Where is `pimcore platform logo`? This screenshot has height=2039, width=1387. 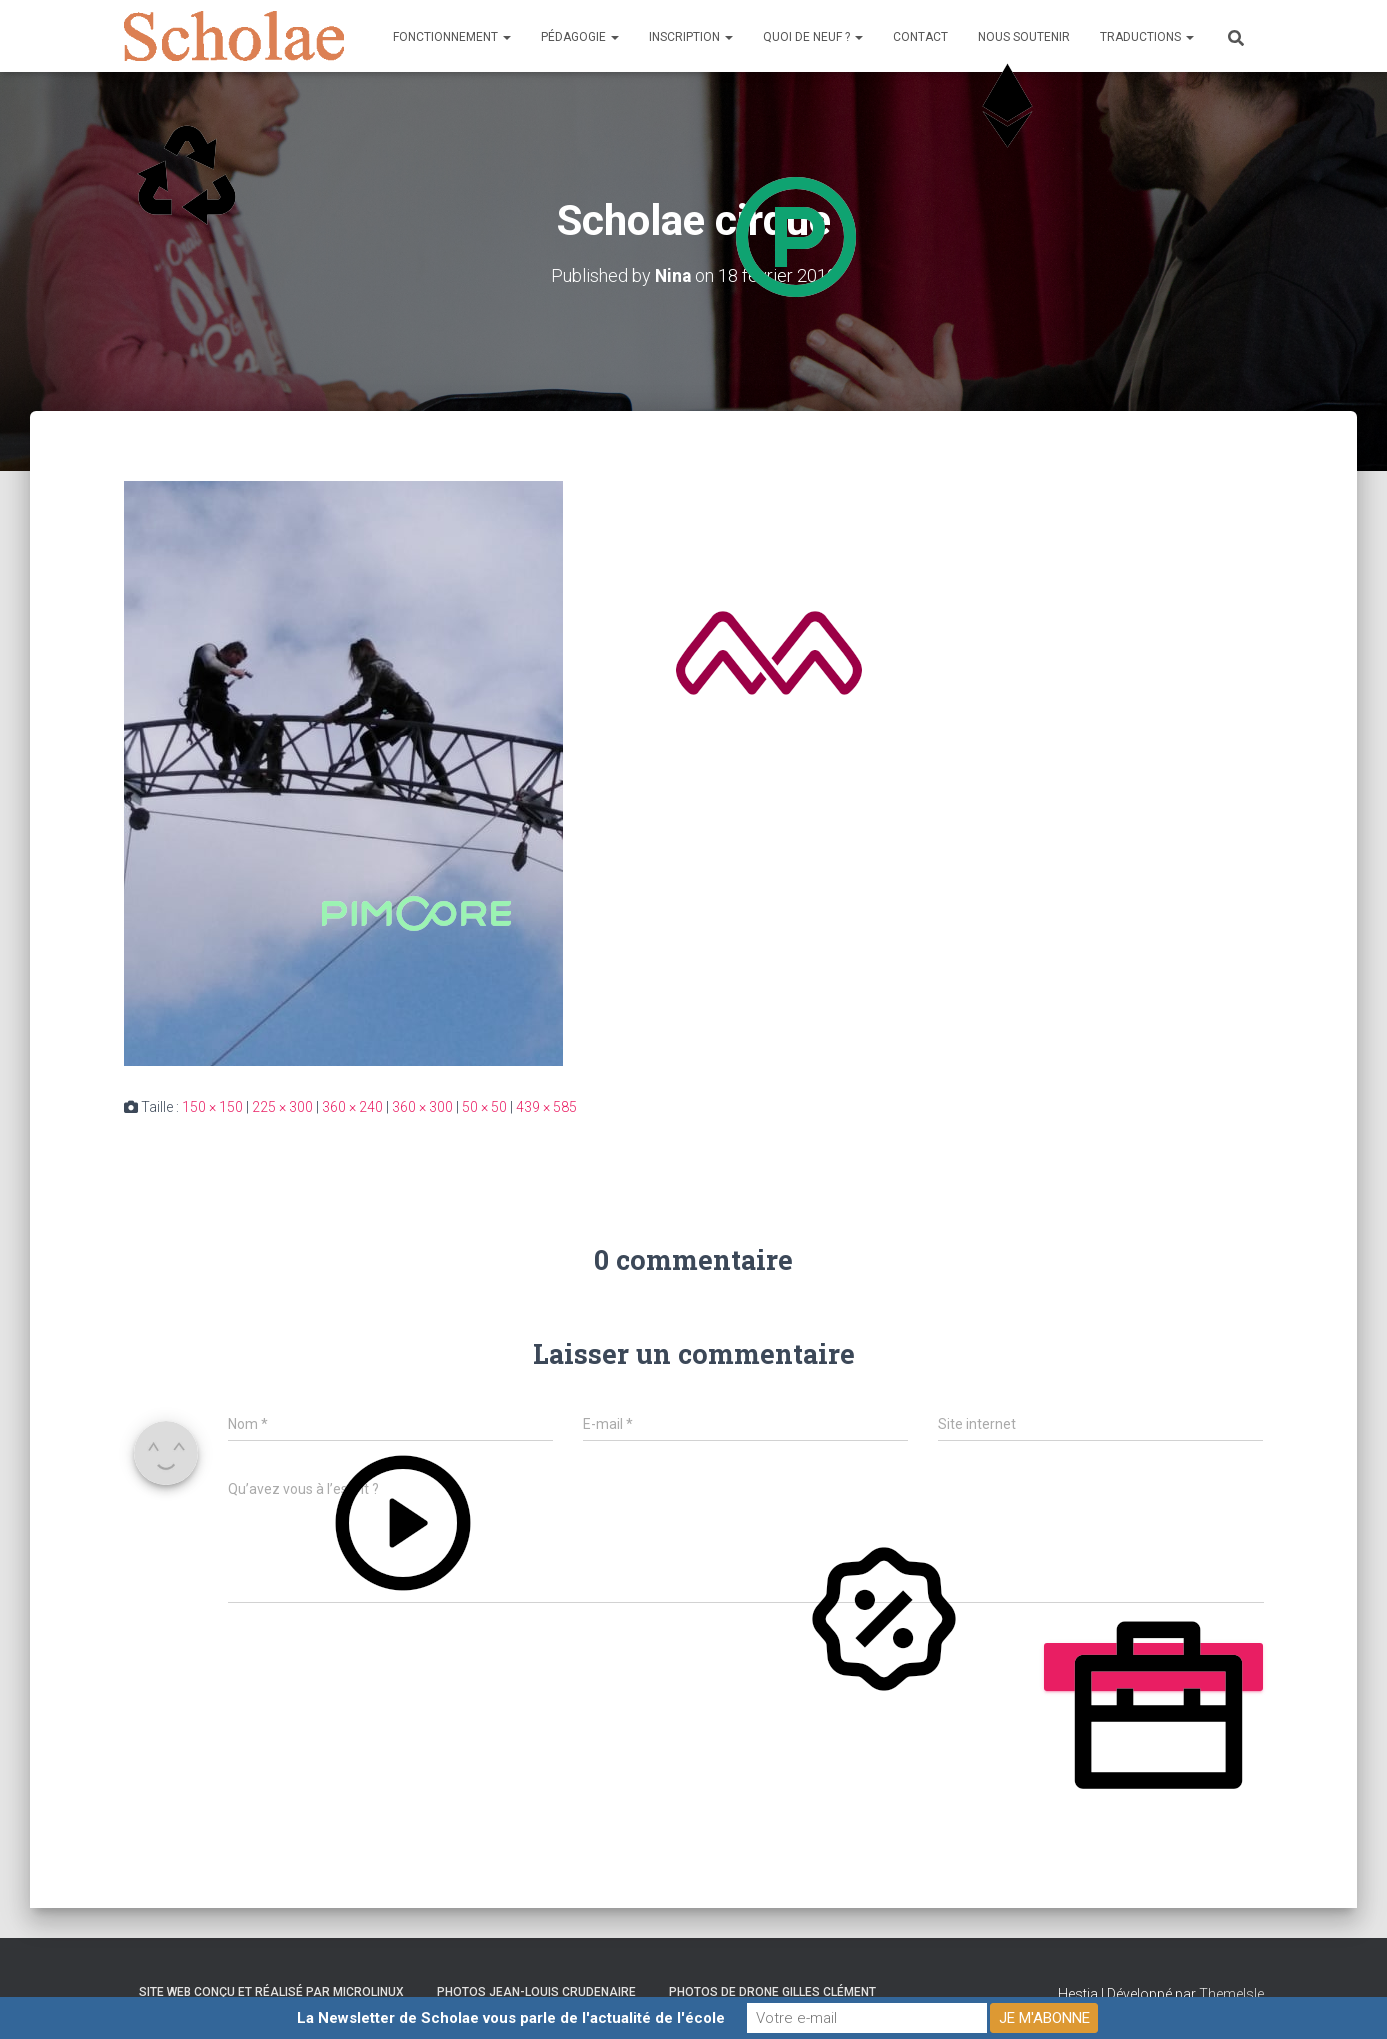
pimcore platform logo is located at coordinates (416, 913).